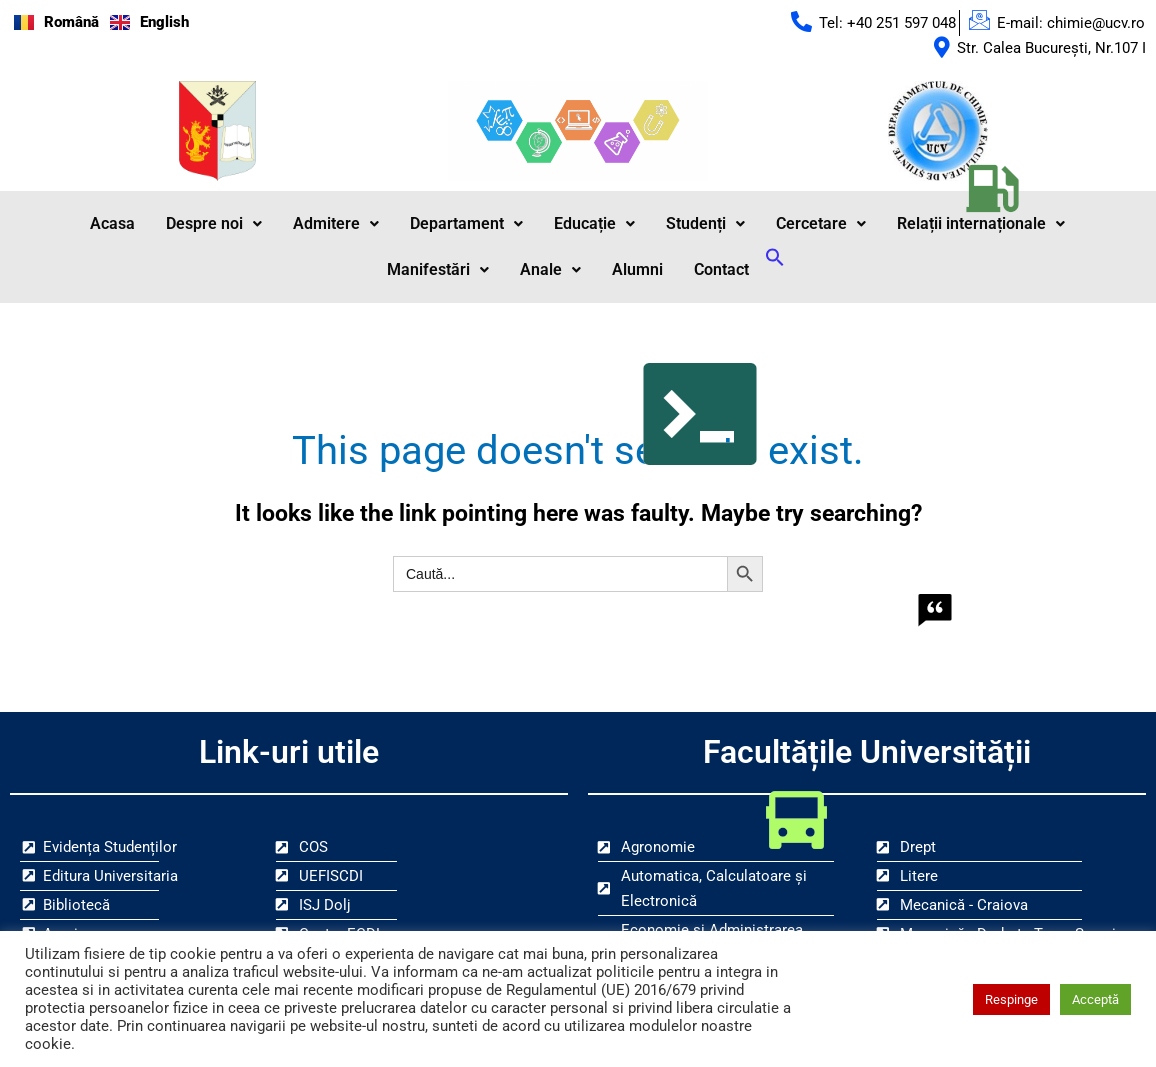  Describe the element at coordinates (700, 414) in the screenshot. I see `open terminal or command line interface` at that location.